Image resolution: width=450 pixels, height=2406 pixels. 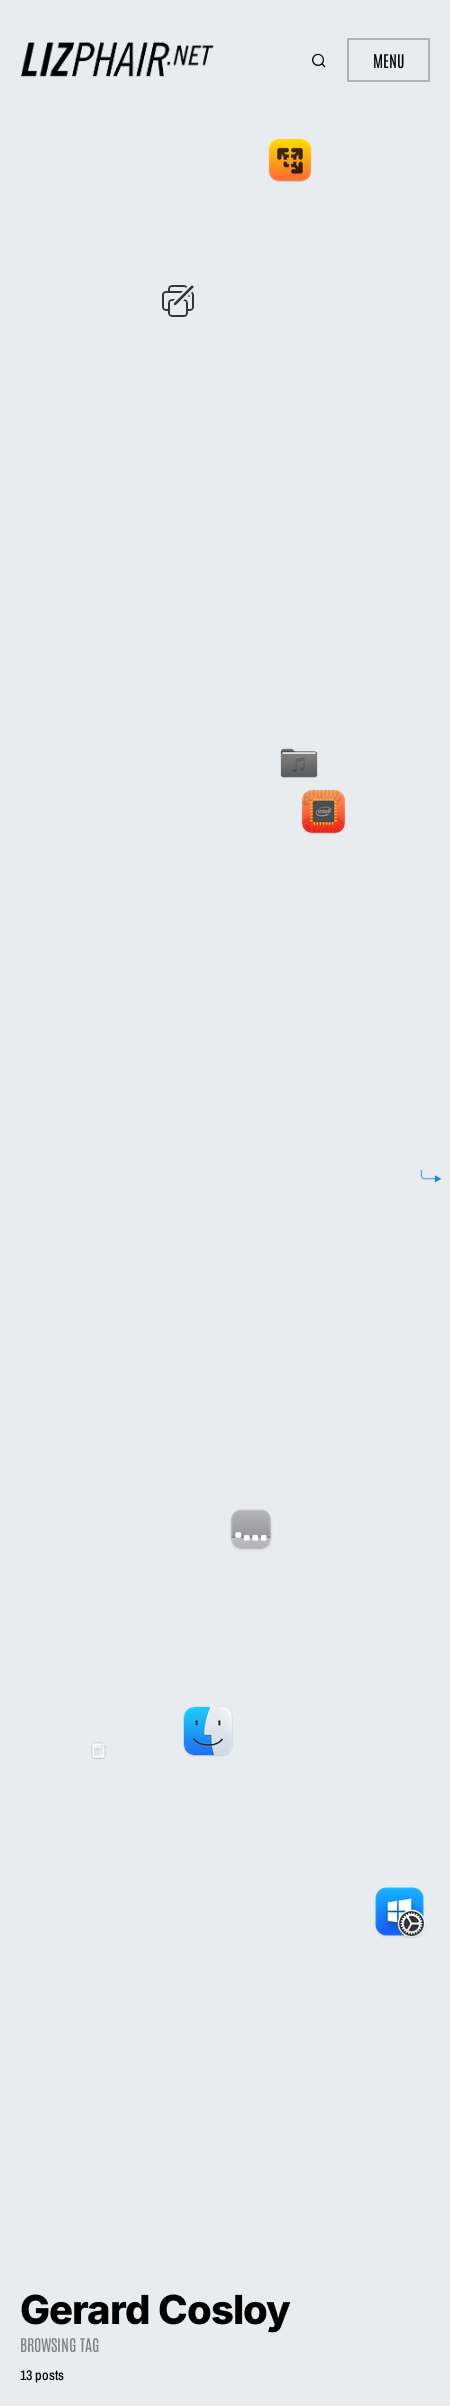 I want to click on open wine configuration settings, so click(x=399, y=1911).